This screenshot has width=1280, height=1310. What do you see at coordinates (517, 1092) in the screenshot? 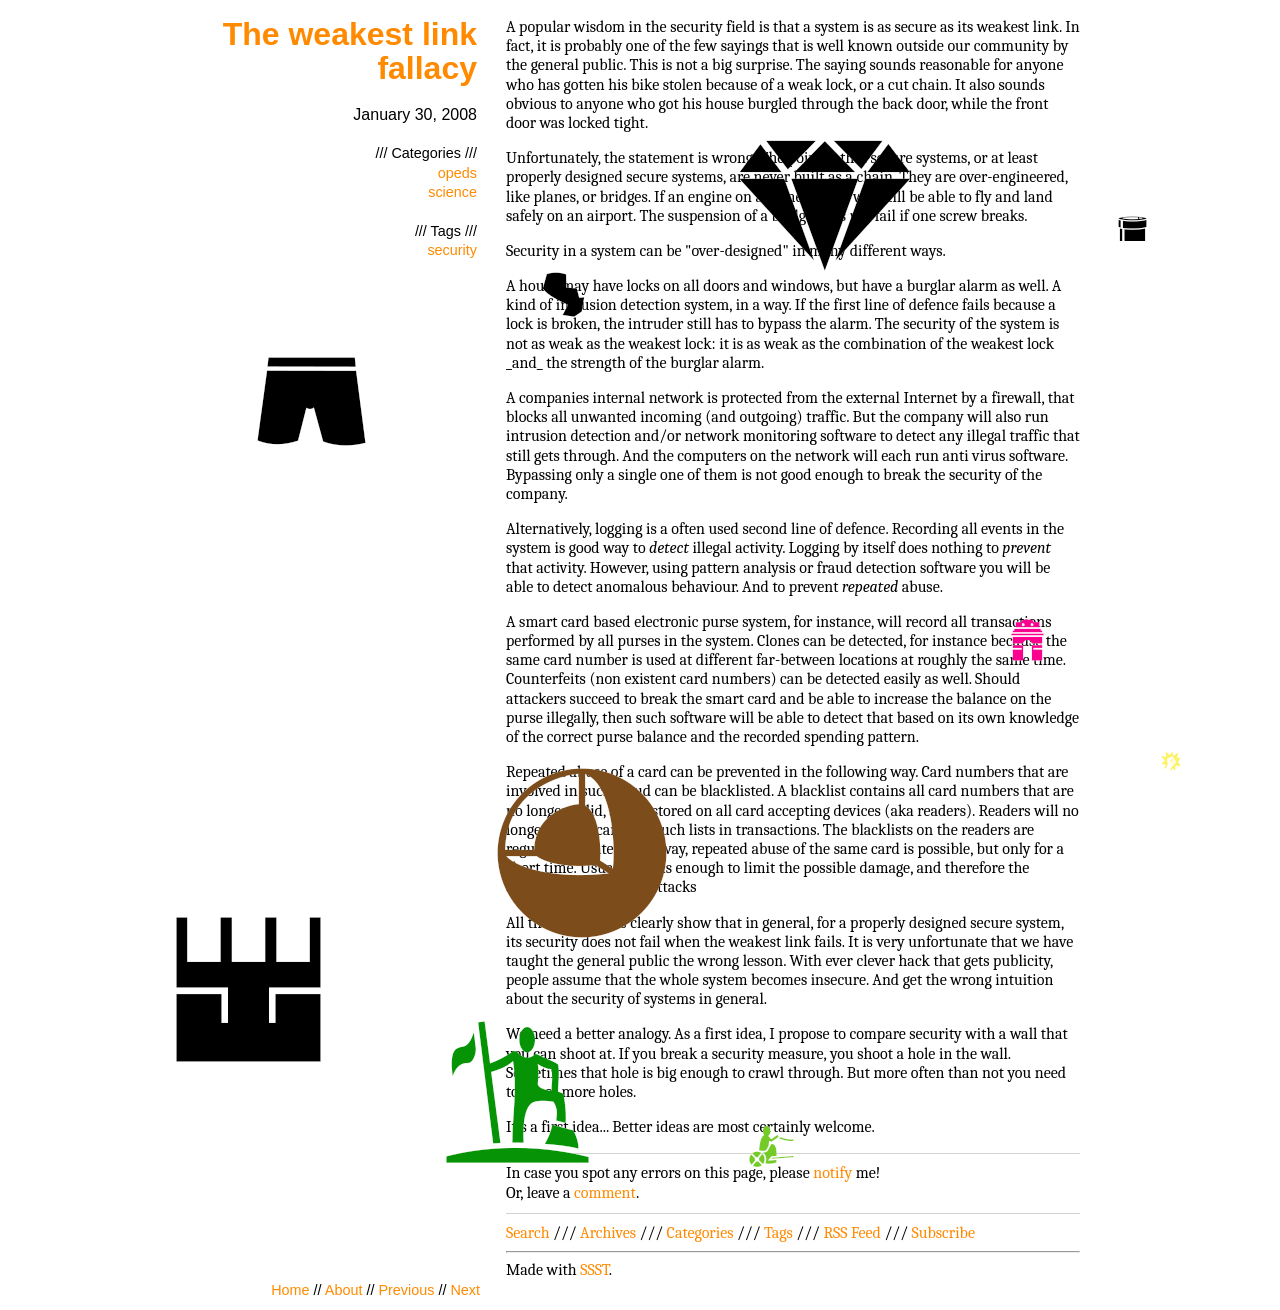
I see `indicates conquest or victory achievement` at bounding box center [517, 1092].